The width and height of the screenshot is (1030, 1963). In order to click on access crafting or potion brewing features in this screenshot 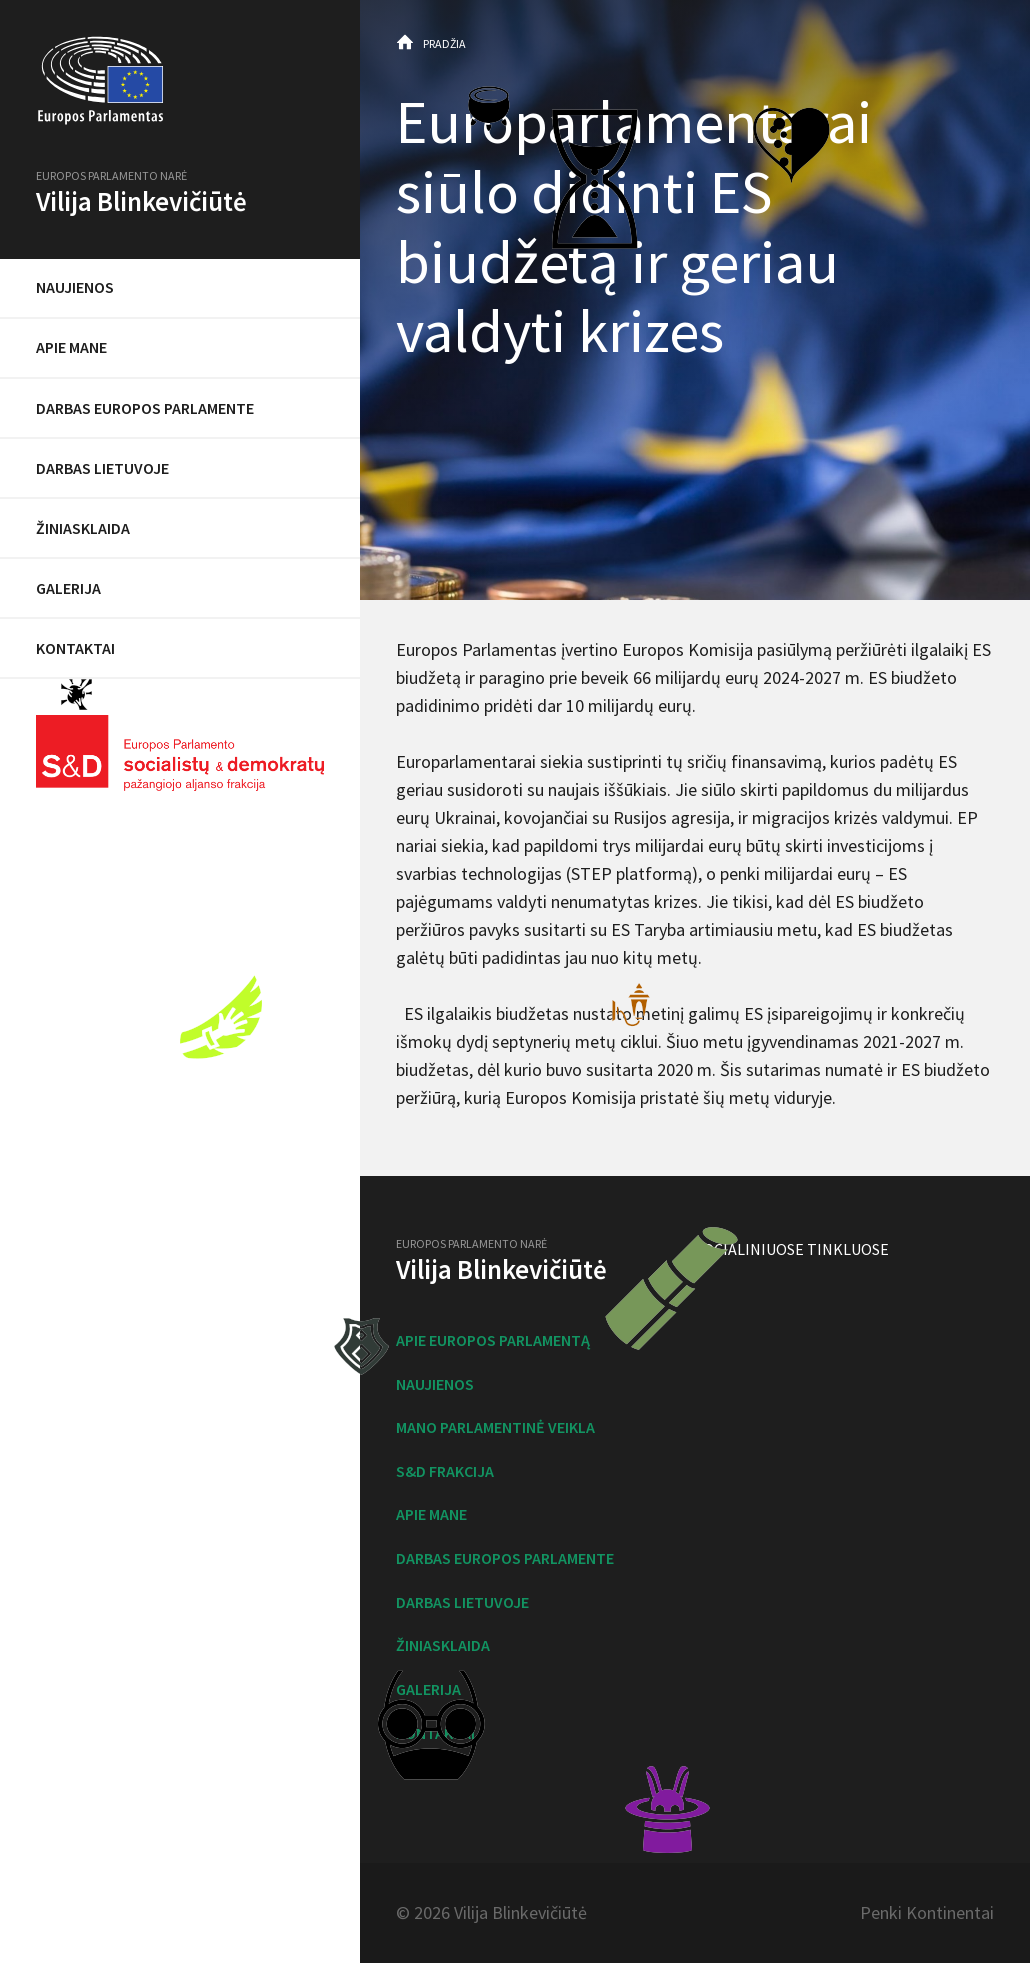, I will do `click(488, 108)`.